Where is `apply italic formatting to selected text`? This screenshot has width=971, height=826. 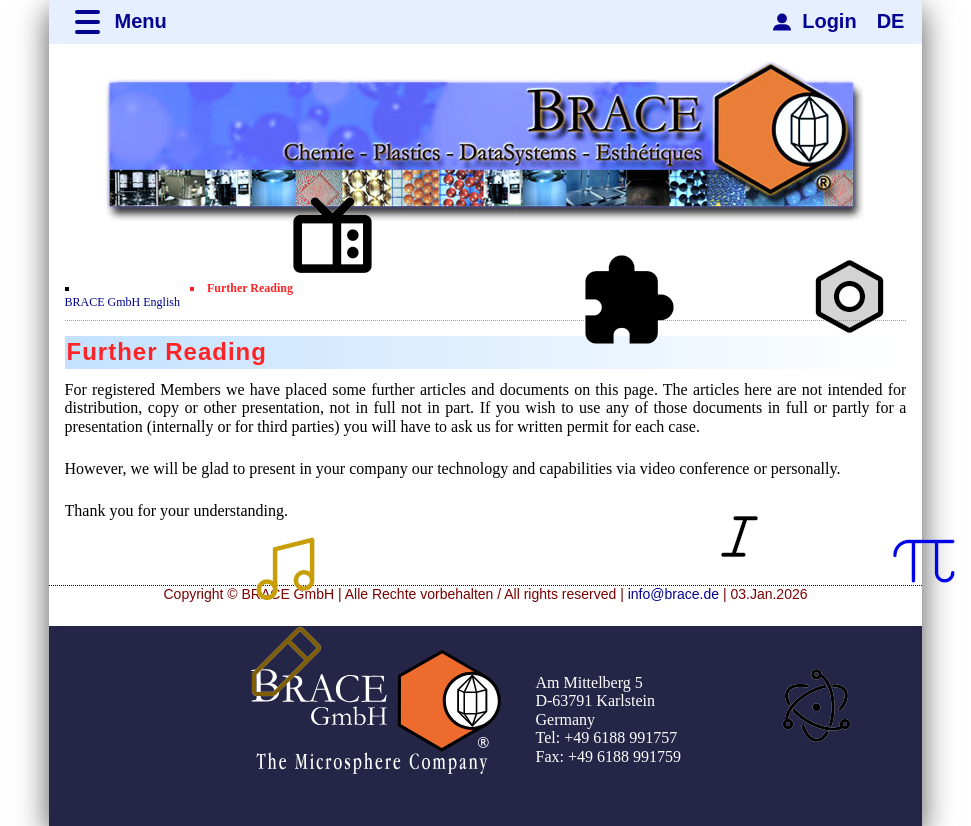
apply italic formatting to selected text is located at coordinates (739, 536).